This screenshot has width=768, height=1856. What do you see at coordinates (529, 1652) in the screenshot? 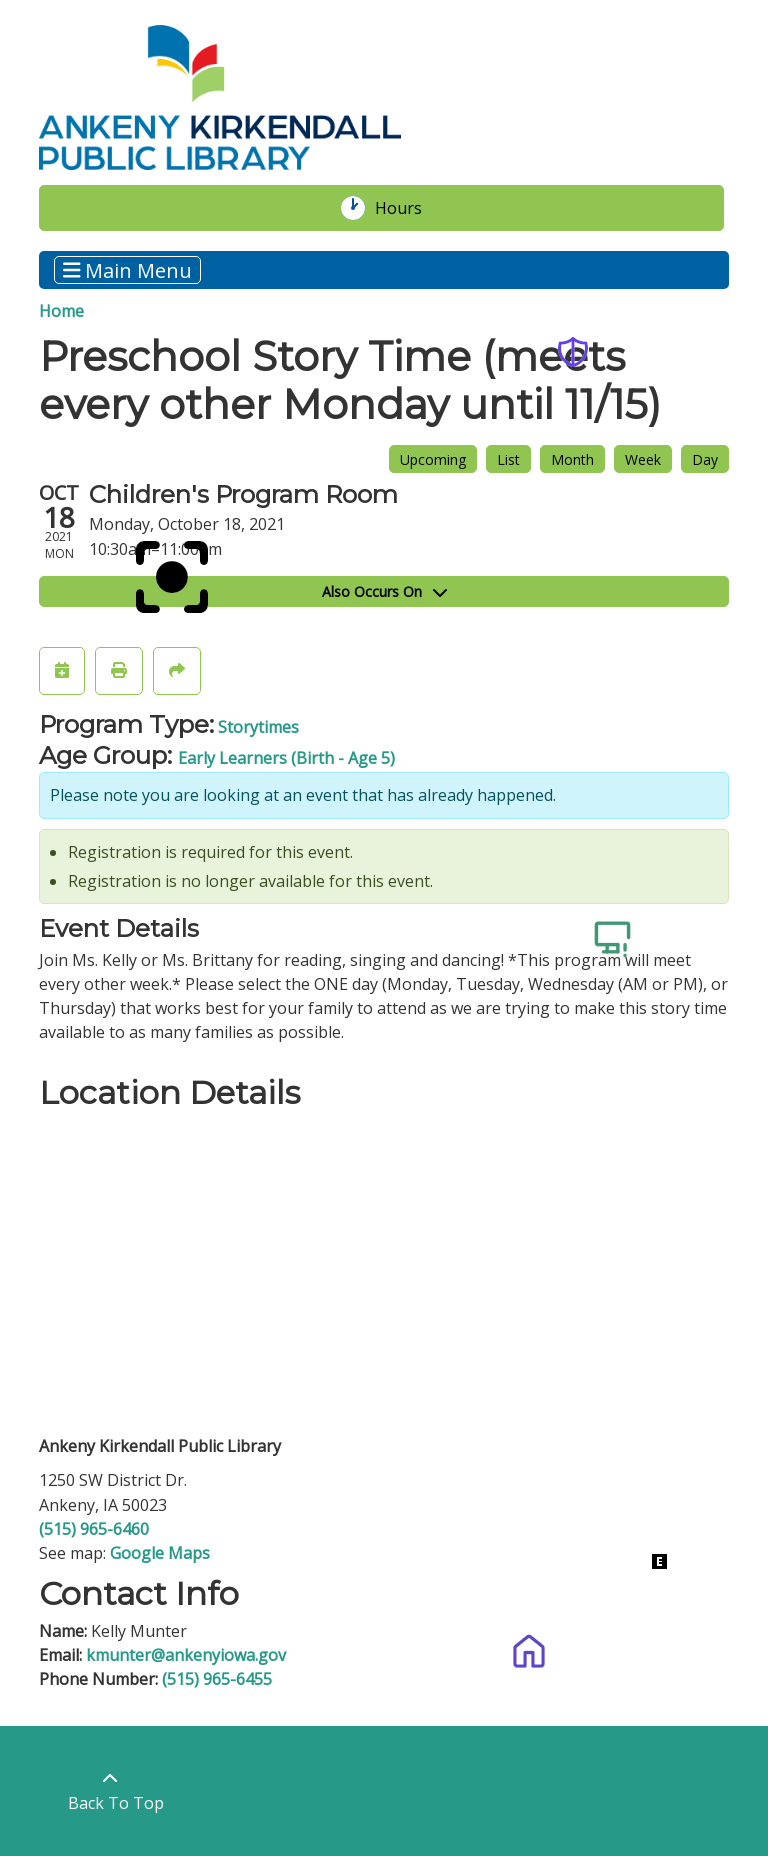
I see `navigate to home screen` at bounding box center [529, 1652].